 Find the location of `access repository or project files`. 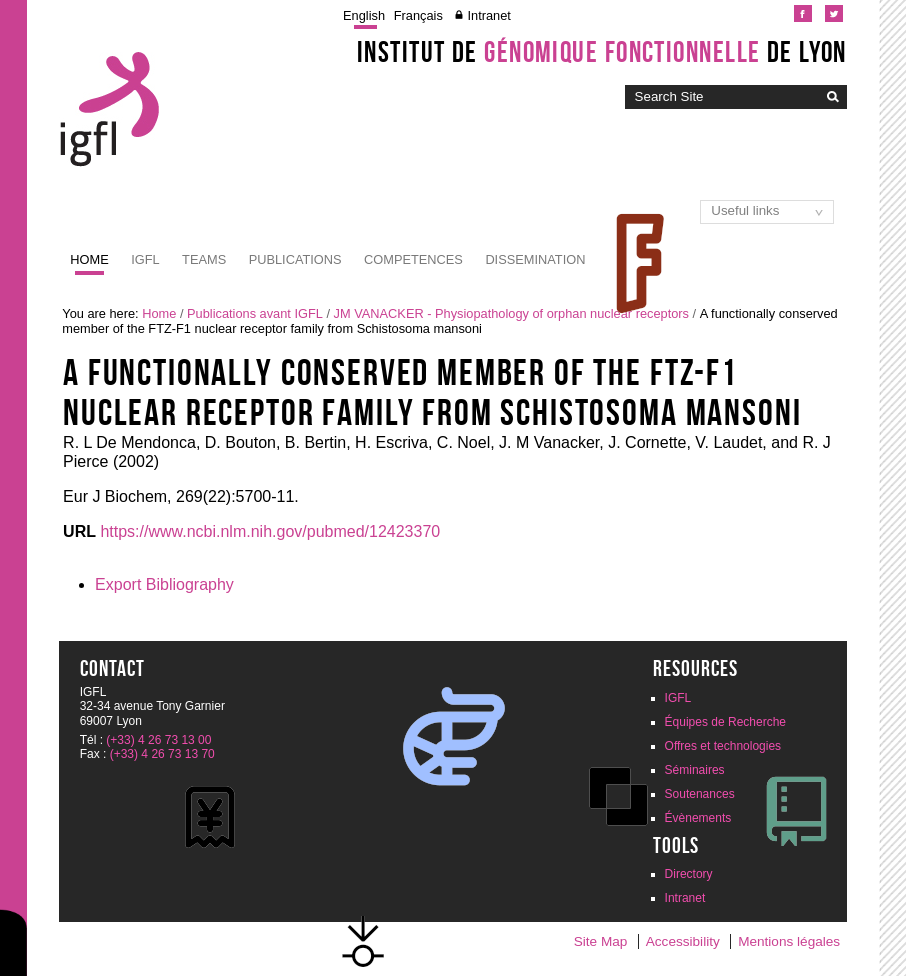

access repository or project files is located at coordinates (796, 806).